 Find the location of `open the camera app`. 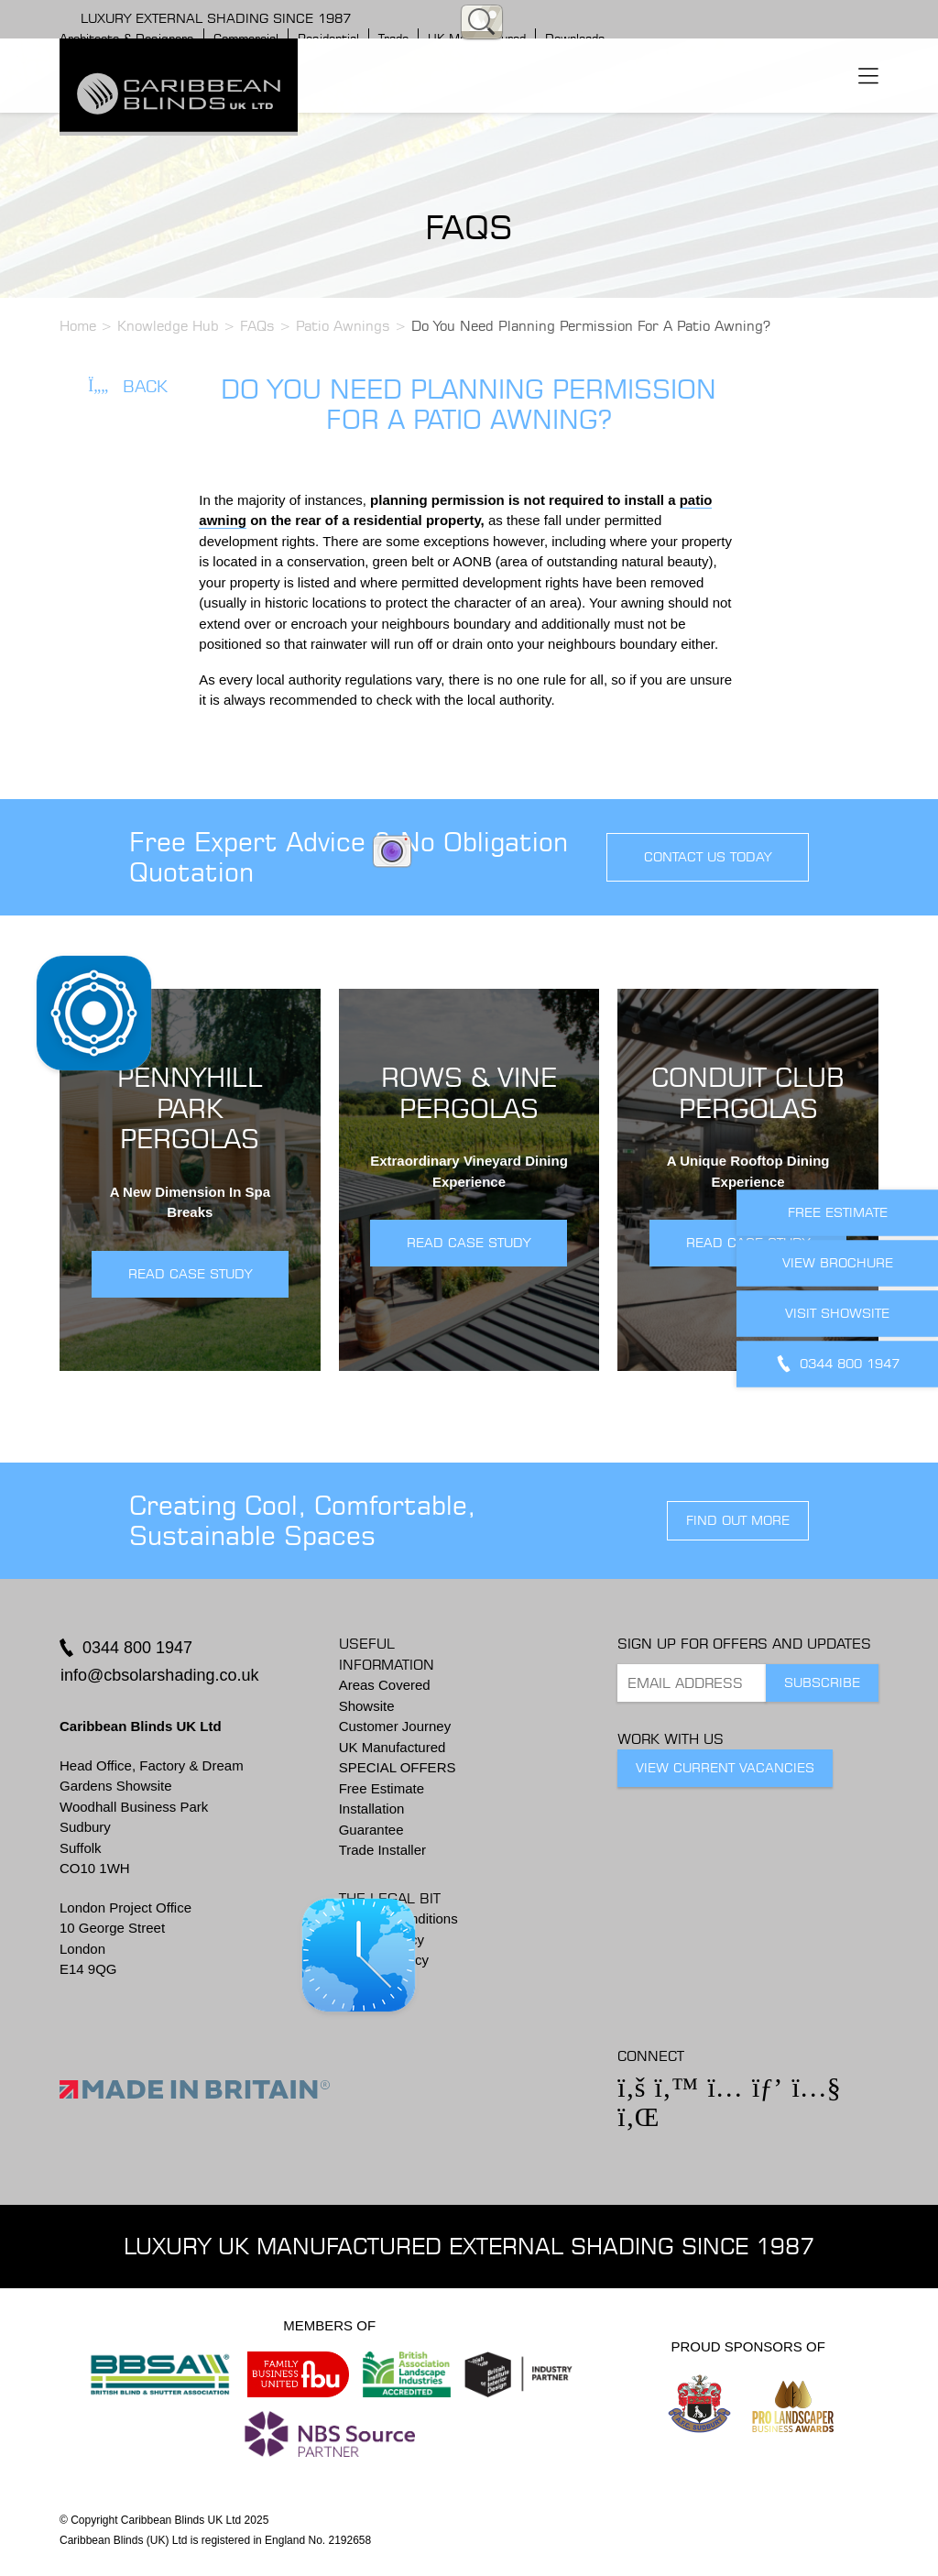

open the camera app is located at coordinates (392, 851).